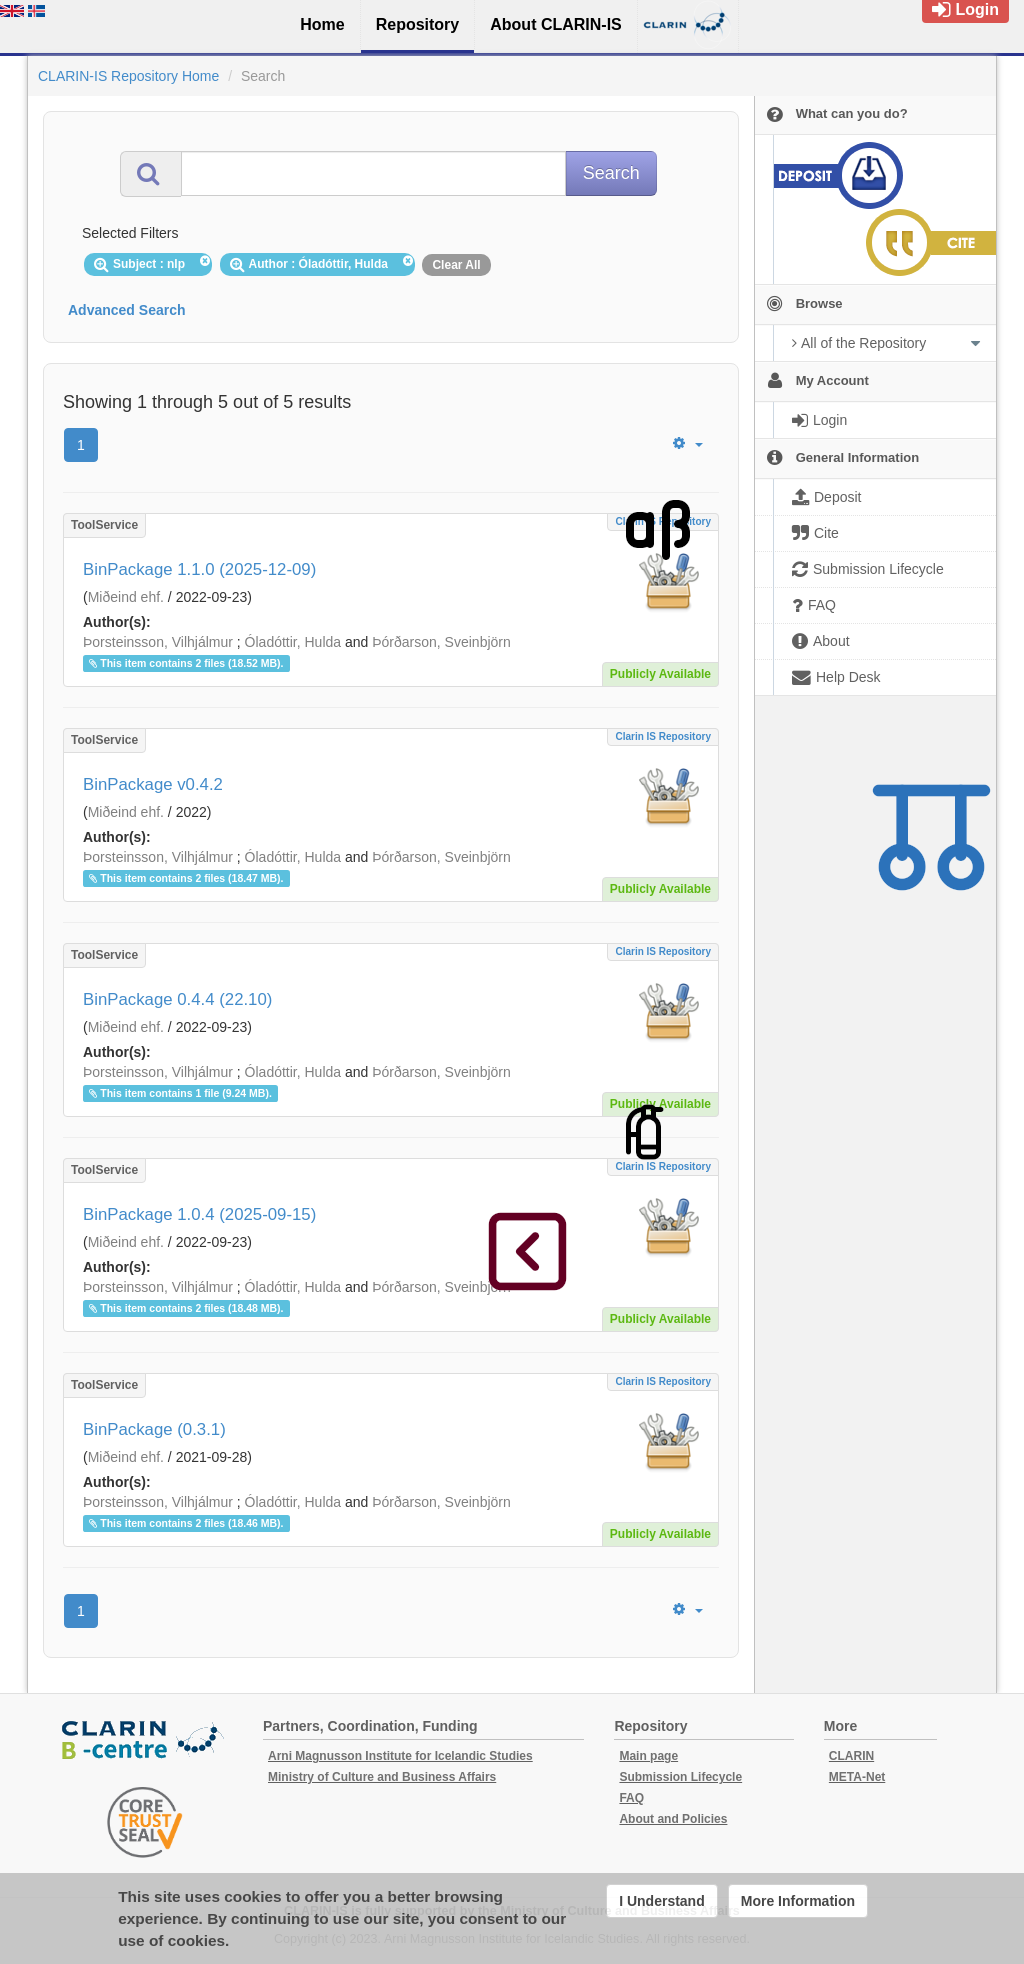 Image resolution: width=1024 pixels, height=1964 pixels. I want to click on access fire safety information, so click(646, 1132).